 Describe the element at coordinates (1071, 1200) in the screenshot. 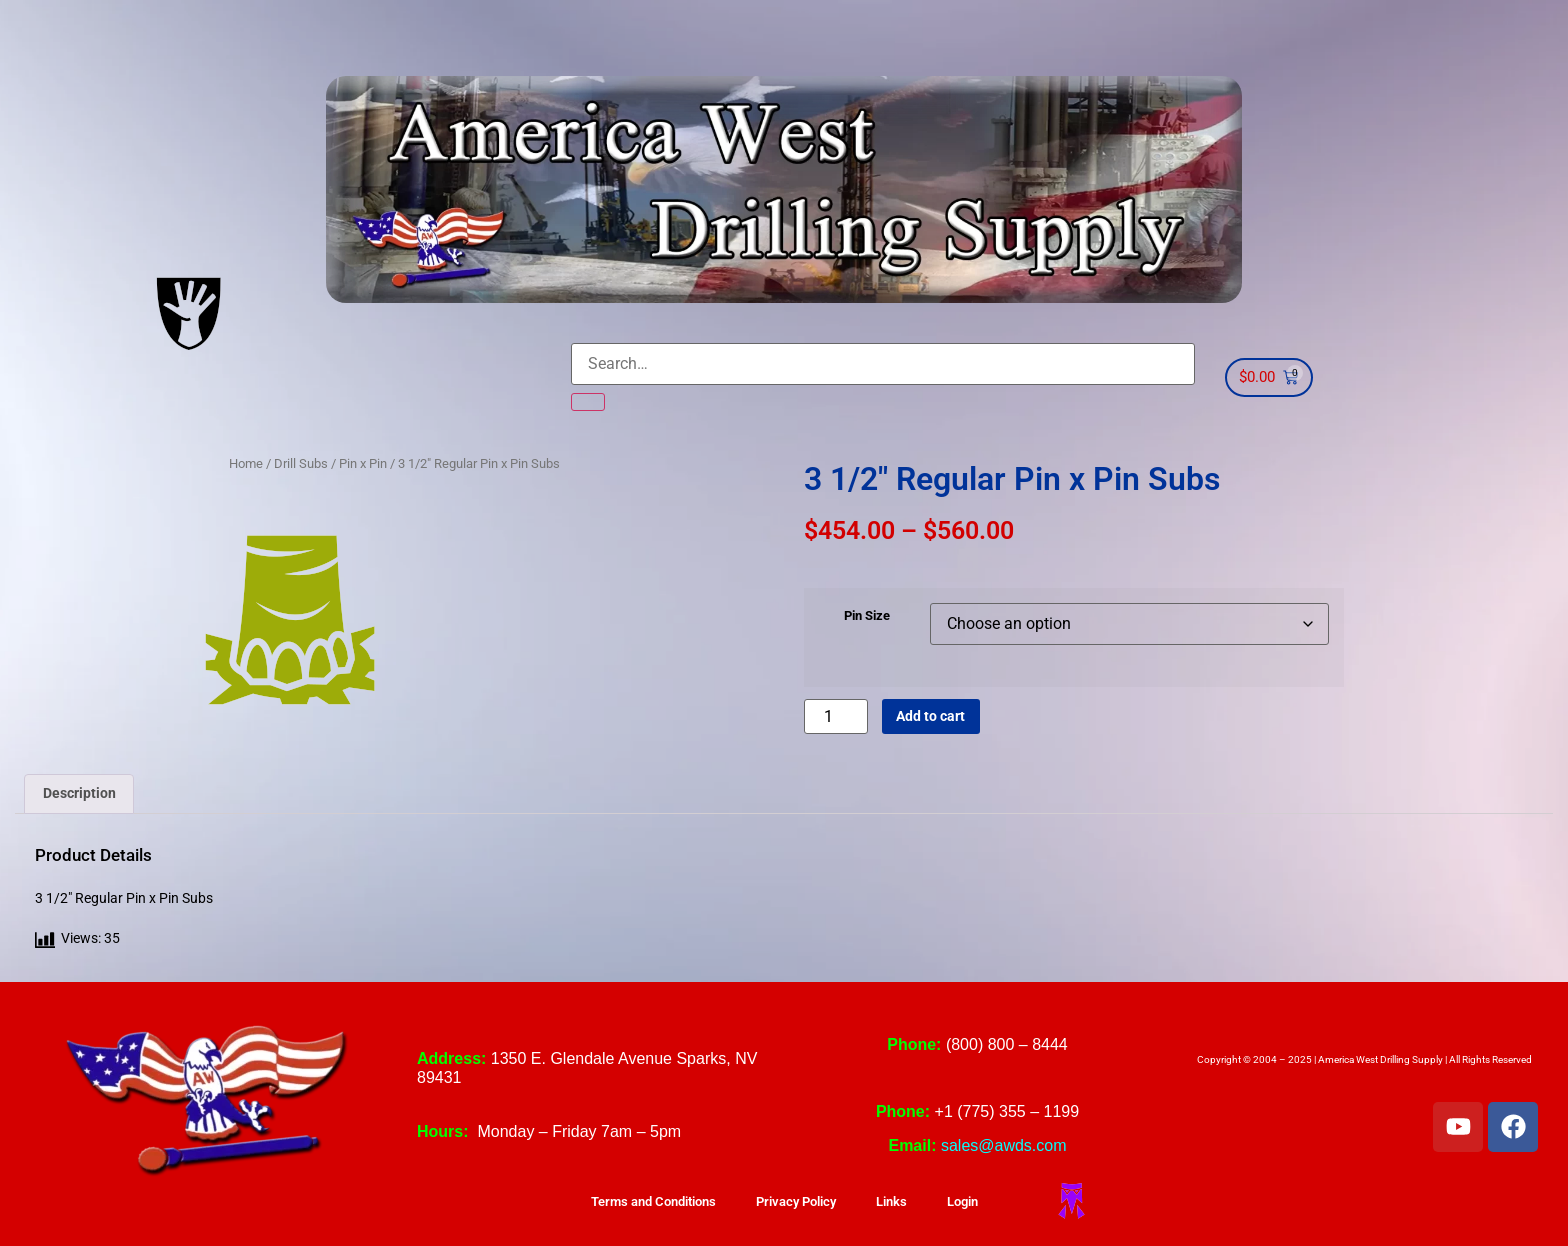

I see `indicates a revoked or lost achievement` at that location.